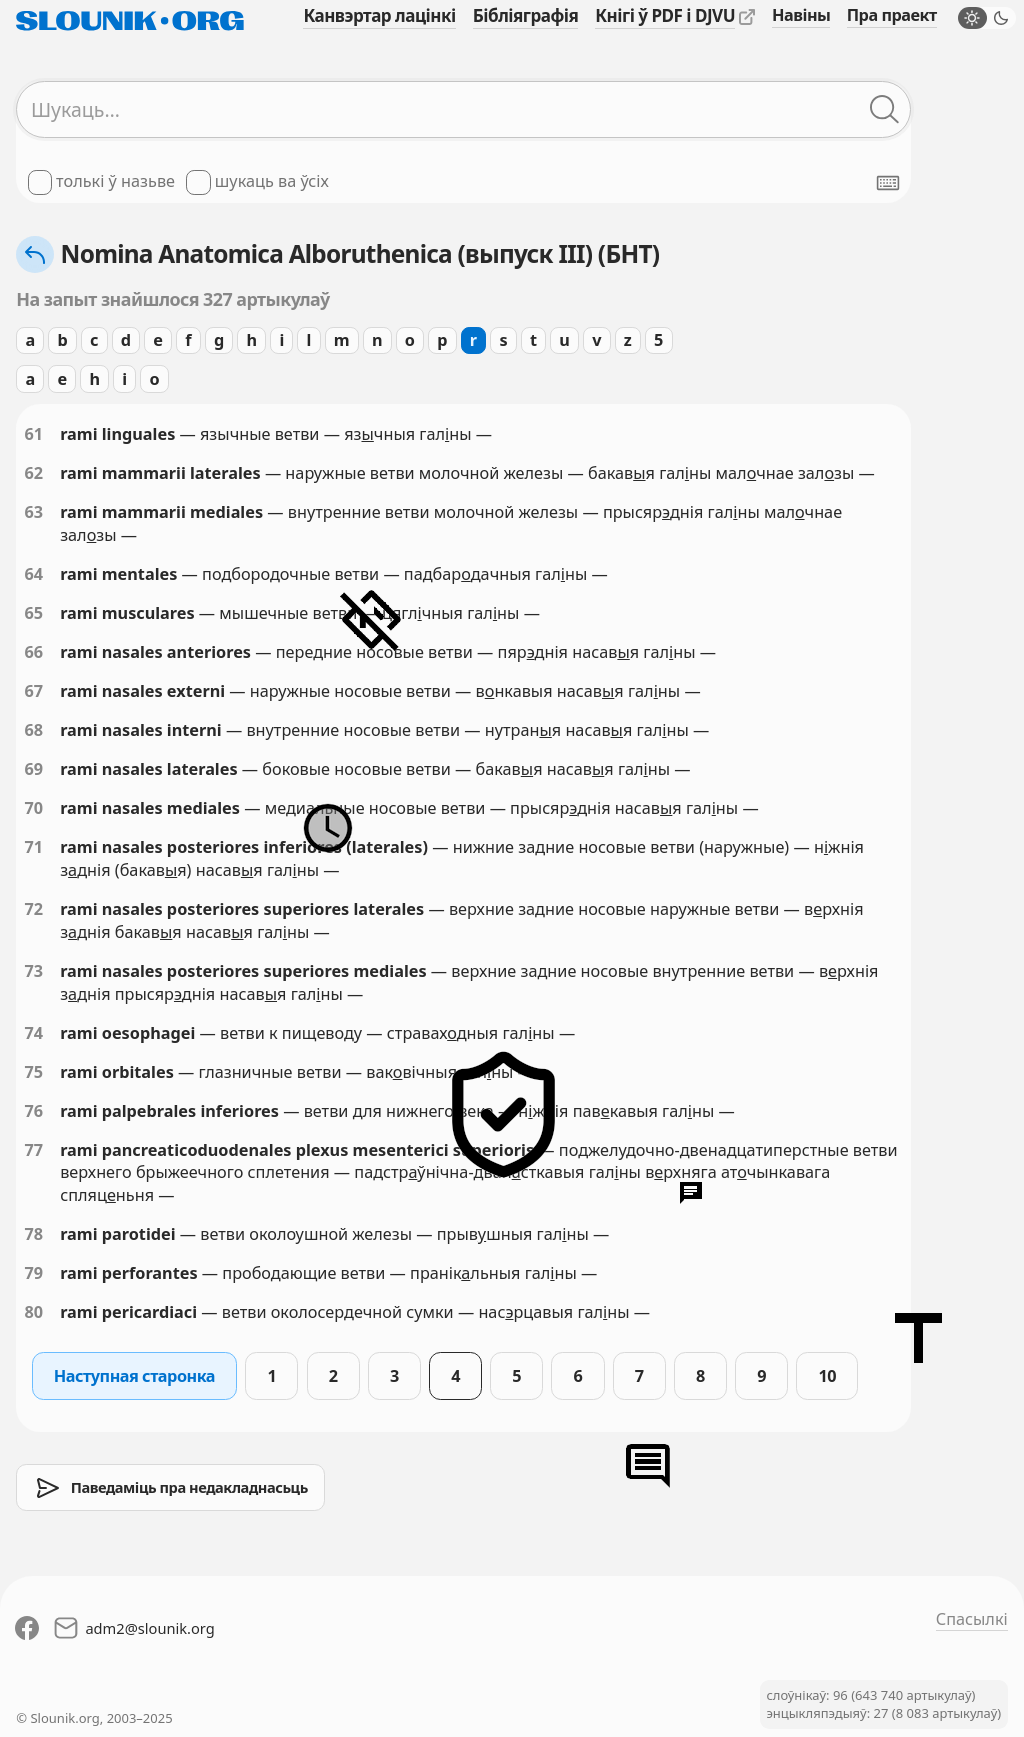 Image resolution: width=1024 pixels, height=1737 pixels. I want to click on view schedule or upcoming events, so click(328, 828).